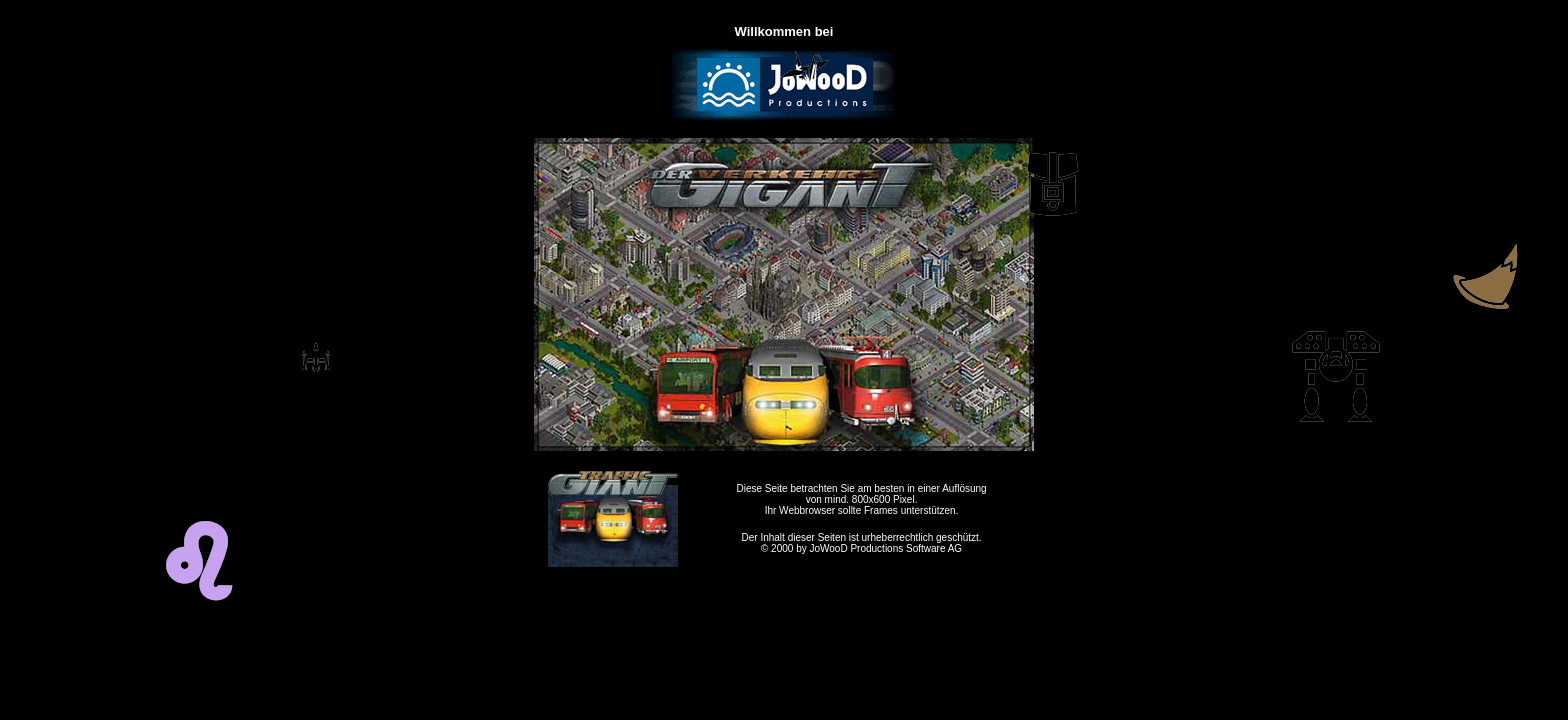 The height and width of the screenshot is (720, 1568). Describe the element at coordinates (1053, 184) in the screenshot. I see `open inventory or backpack` at that location.